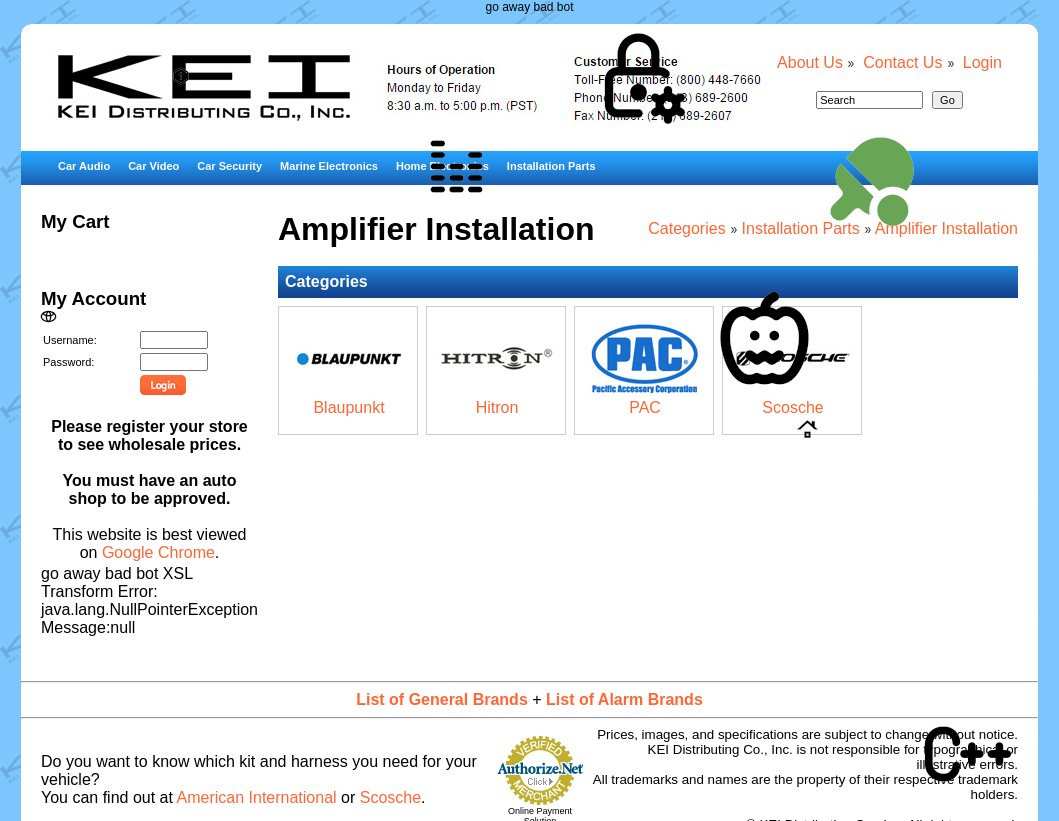 The image size is (1059, 821). What do you see at coordinates (872, 179) in the screenshot?
I see `access ping pong or table tennis games` at bounding box center [872, 179].